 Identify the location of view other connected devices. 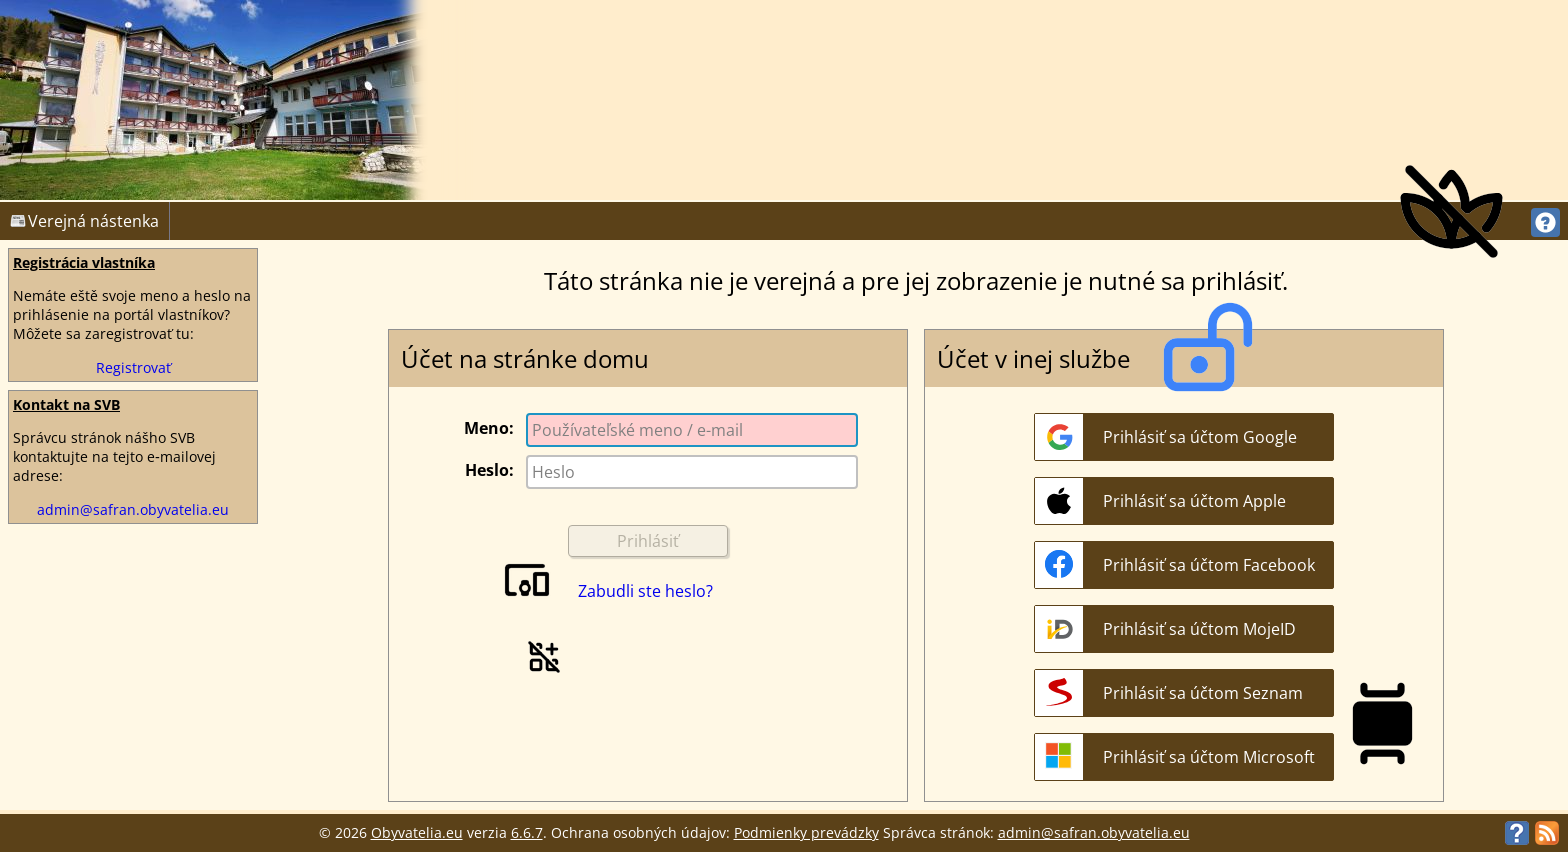
(527, 580).